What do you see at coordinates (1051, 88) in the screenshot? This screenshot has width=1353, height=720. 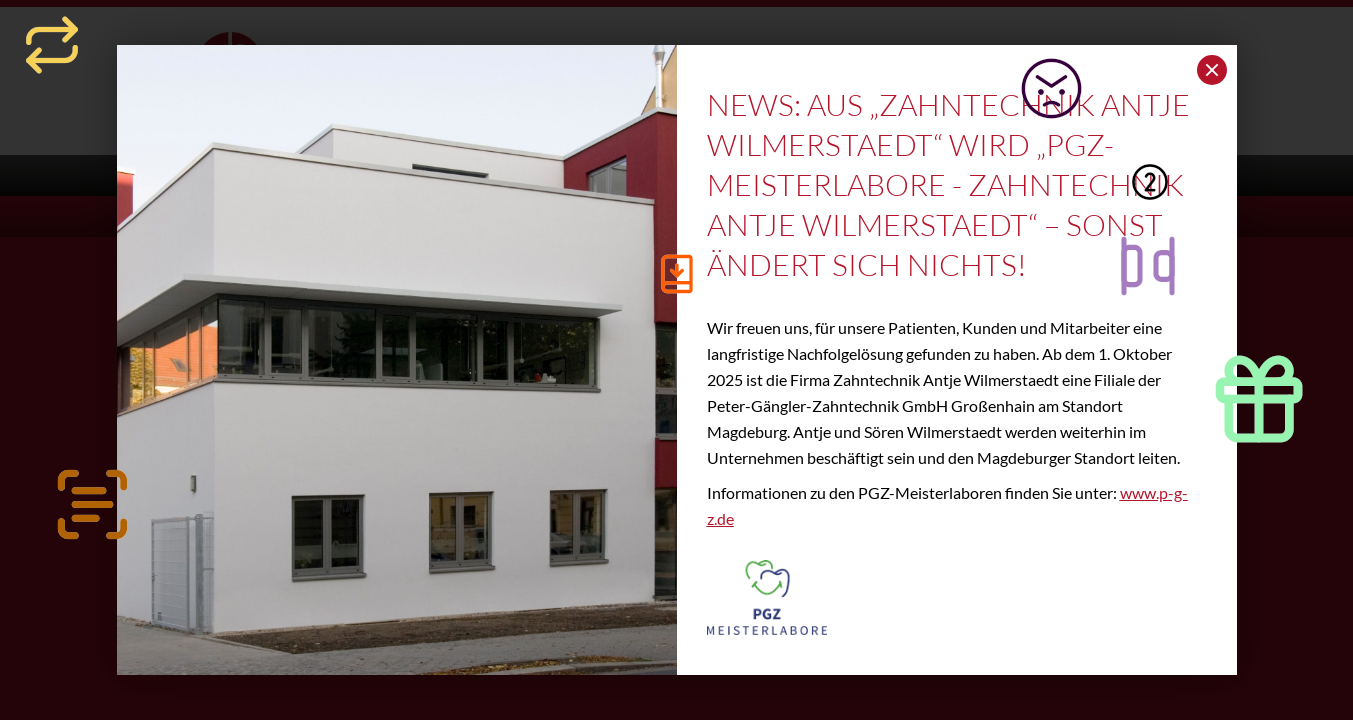 I see `indicate angry reaction or emotion` at bounding box center [1051, 88].